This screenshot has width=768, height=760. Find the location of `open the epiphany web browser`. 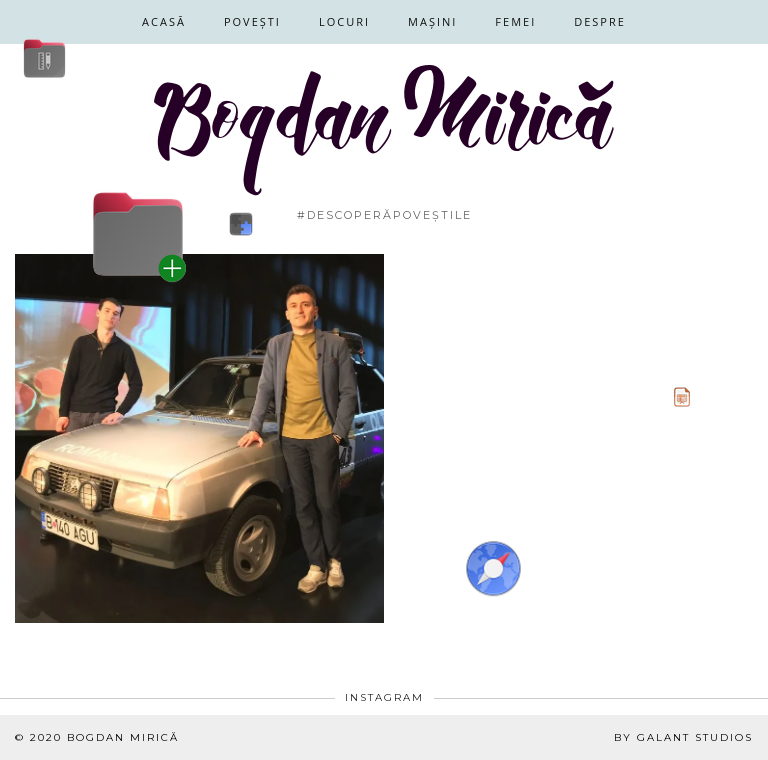

open the epiphany web browser is located at coordinates (493, 568).